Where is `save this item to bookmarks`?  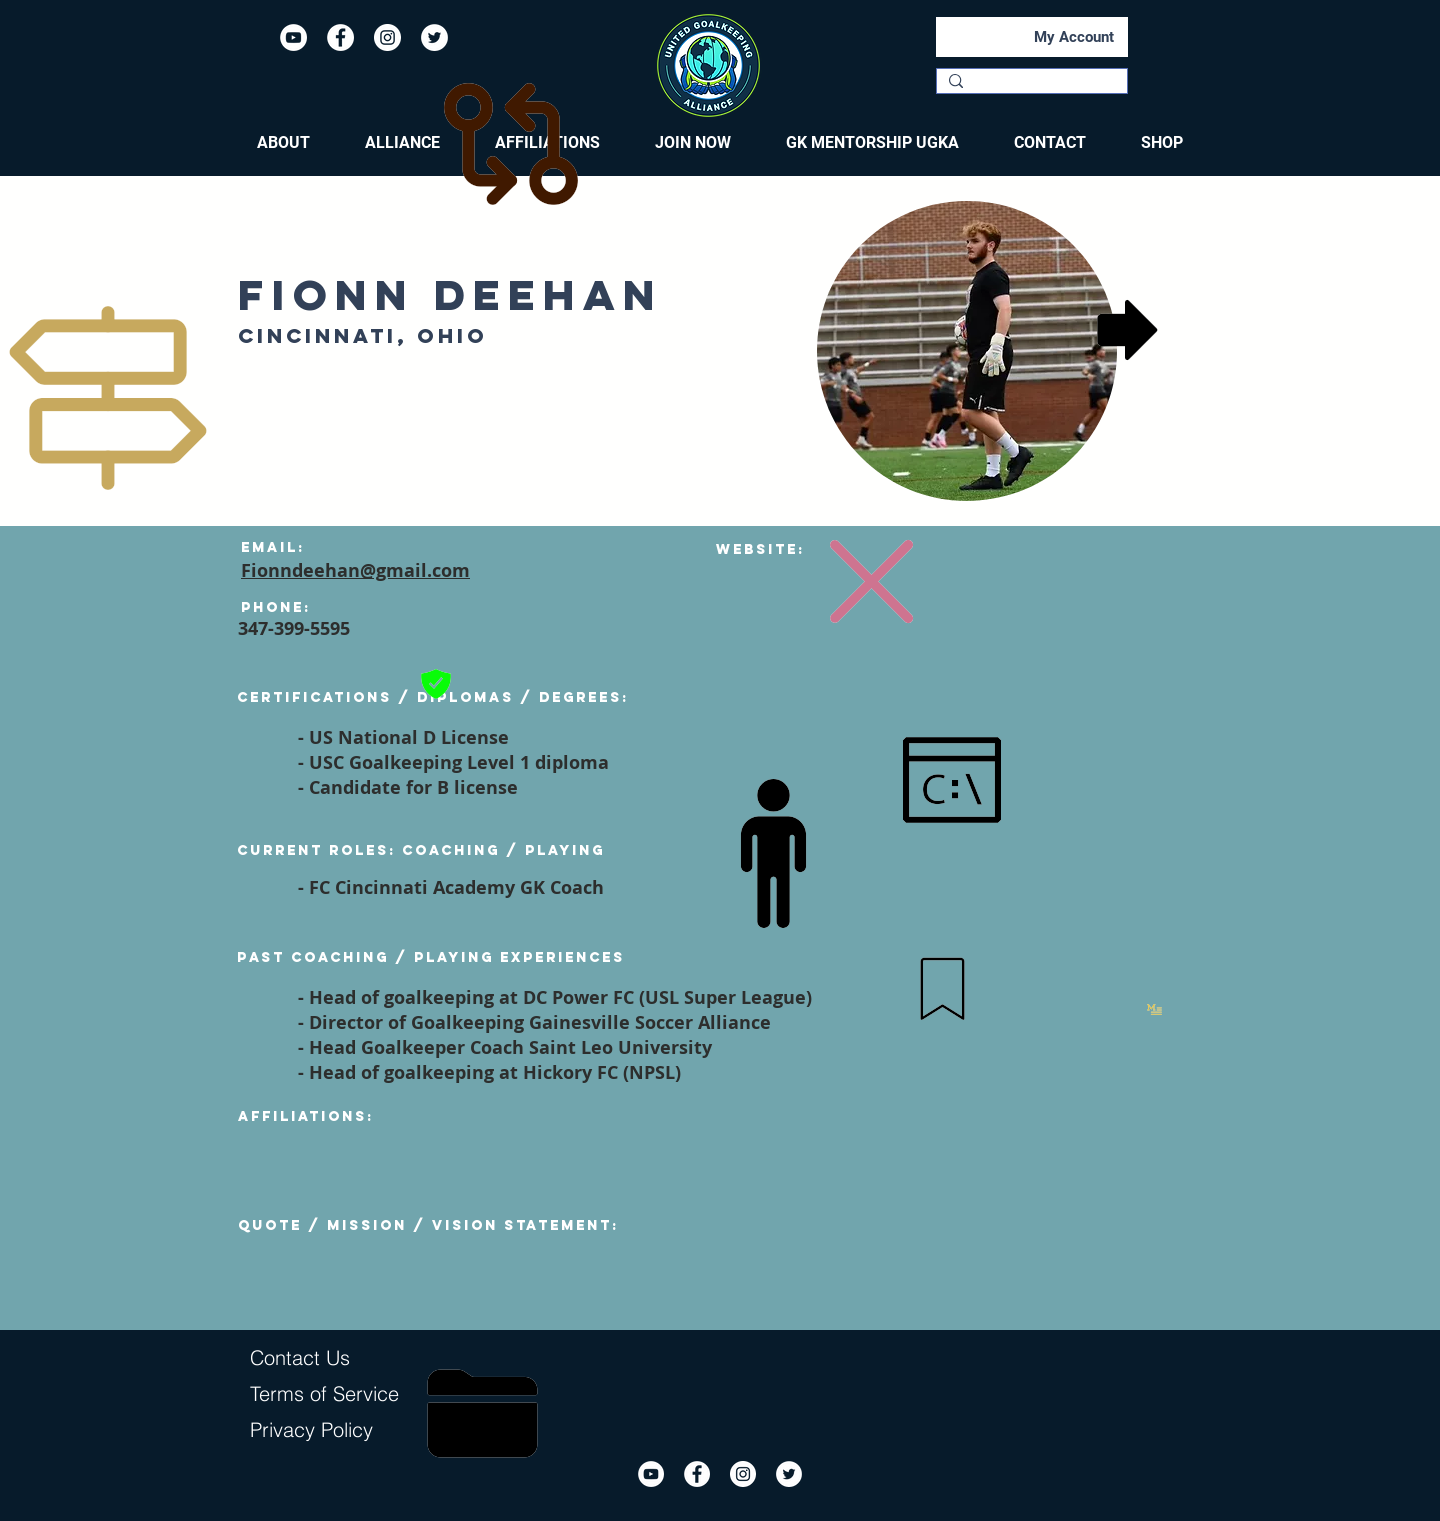
save this item to bookmarks is located at coordinates (942, 987).